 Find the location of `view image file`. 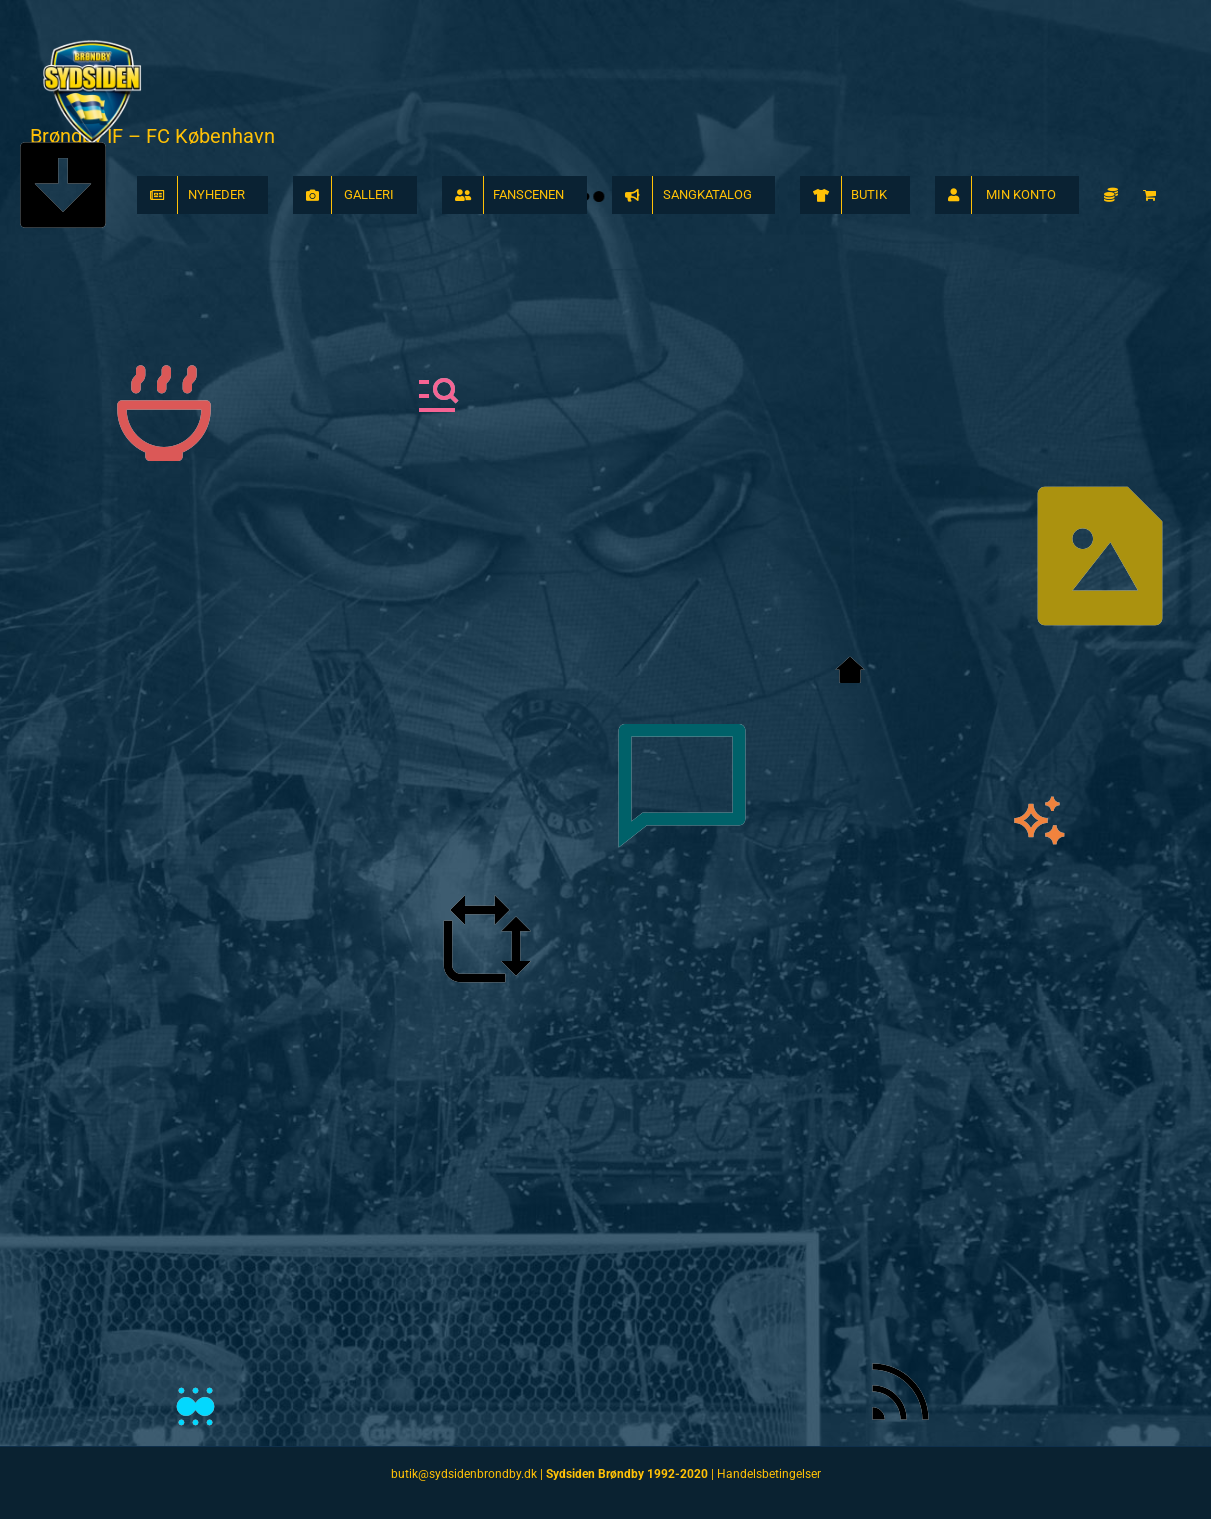

view image file is located at coordinates (1100, 556).